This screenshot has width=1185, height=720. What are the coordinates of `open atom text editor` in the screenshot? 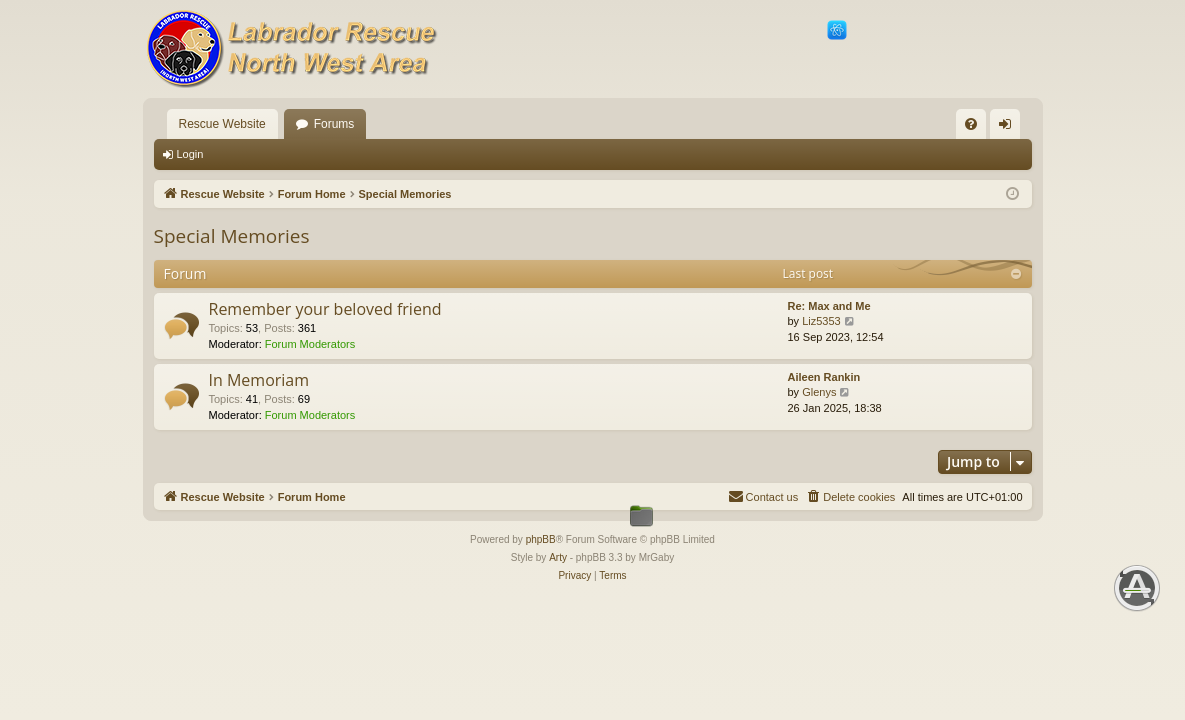 It's located at (837, 30).